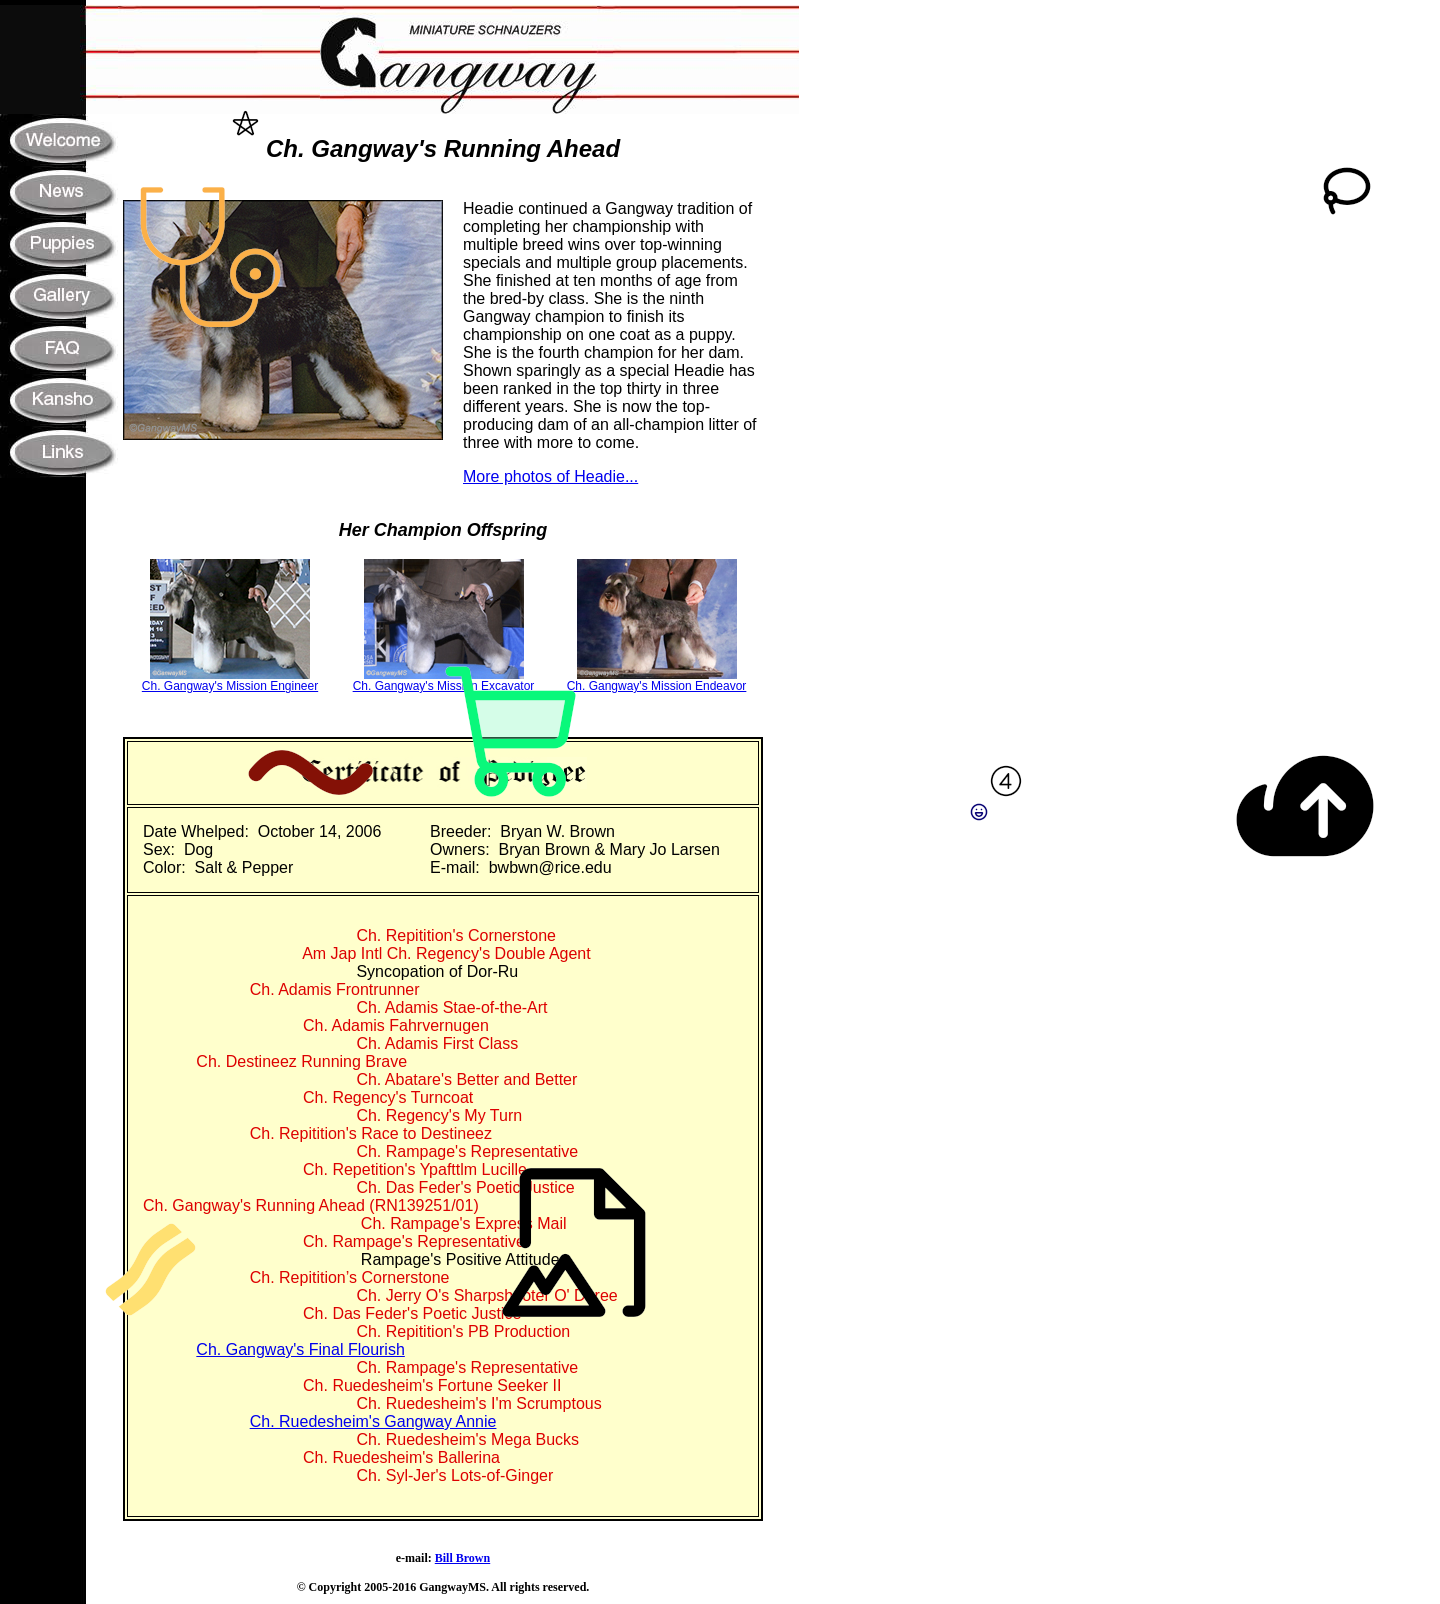 This screenshot has width=1440, height=1604. Describe the element at coordinates (199, 251) in the screenshot. I see `access health or medical features` at that location.